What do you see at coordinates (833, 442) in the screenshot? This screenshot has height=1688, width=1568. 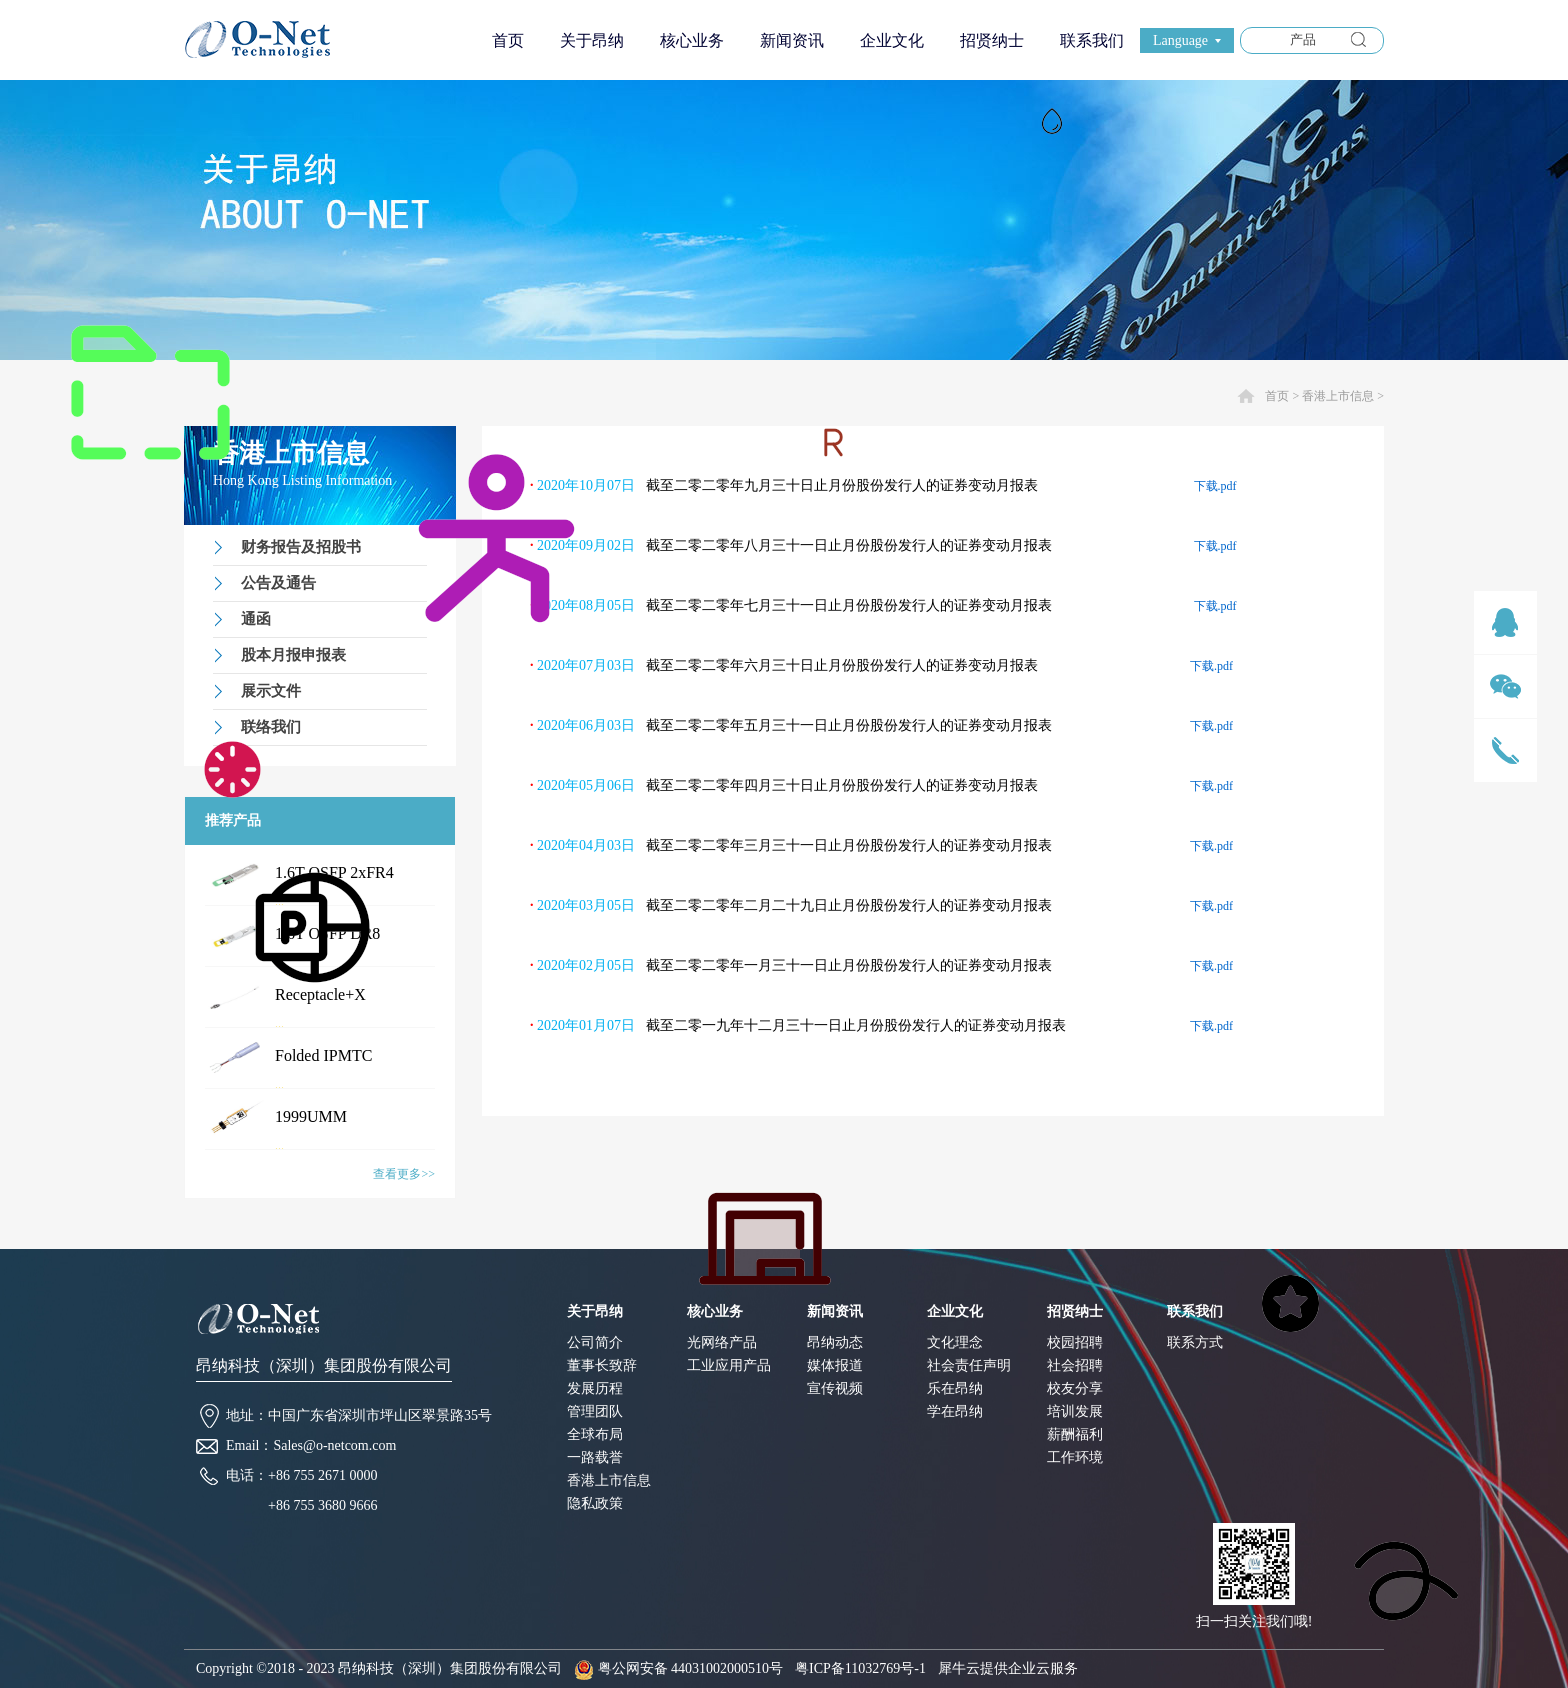 I see `indicates items starting with the letter R` at bounding box center [833, 442].